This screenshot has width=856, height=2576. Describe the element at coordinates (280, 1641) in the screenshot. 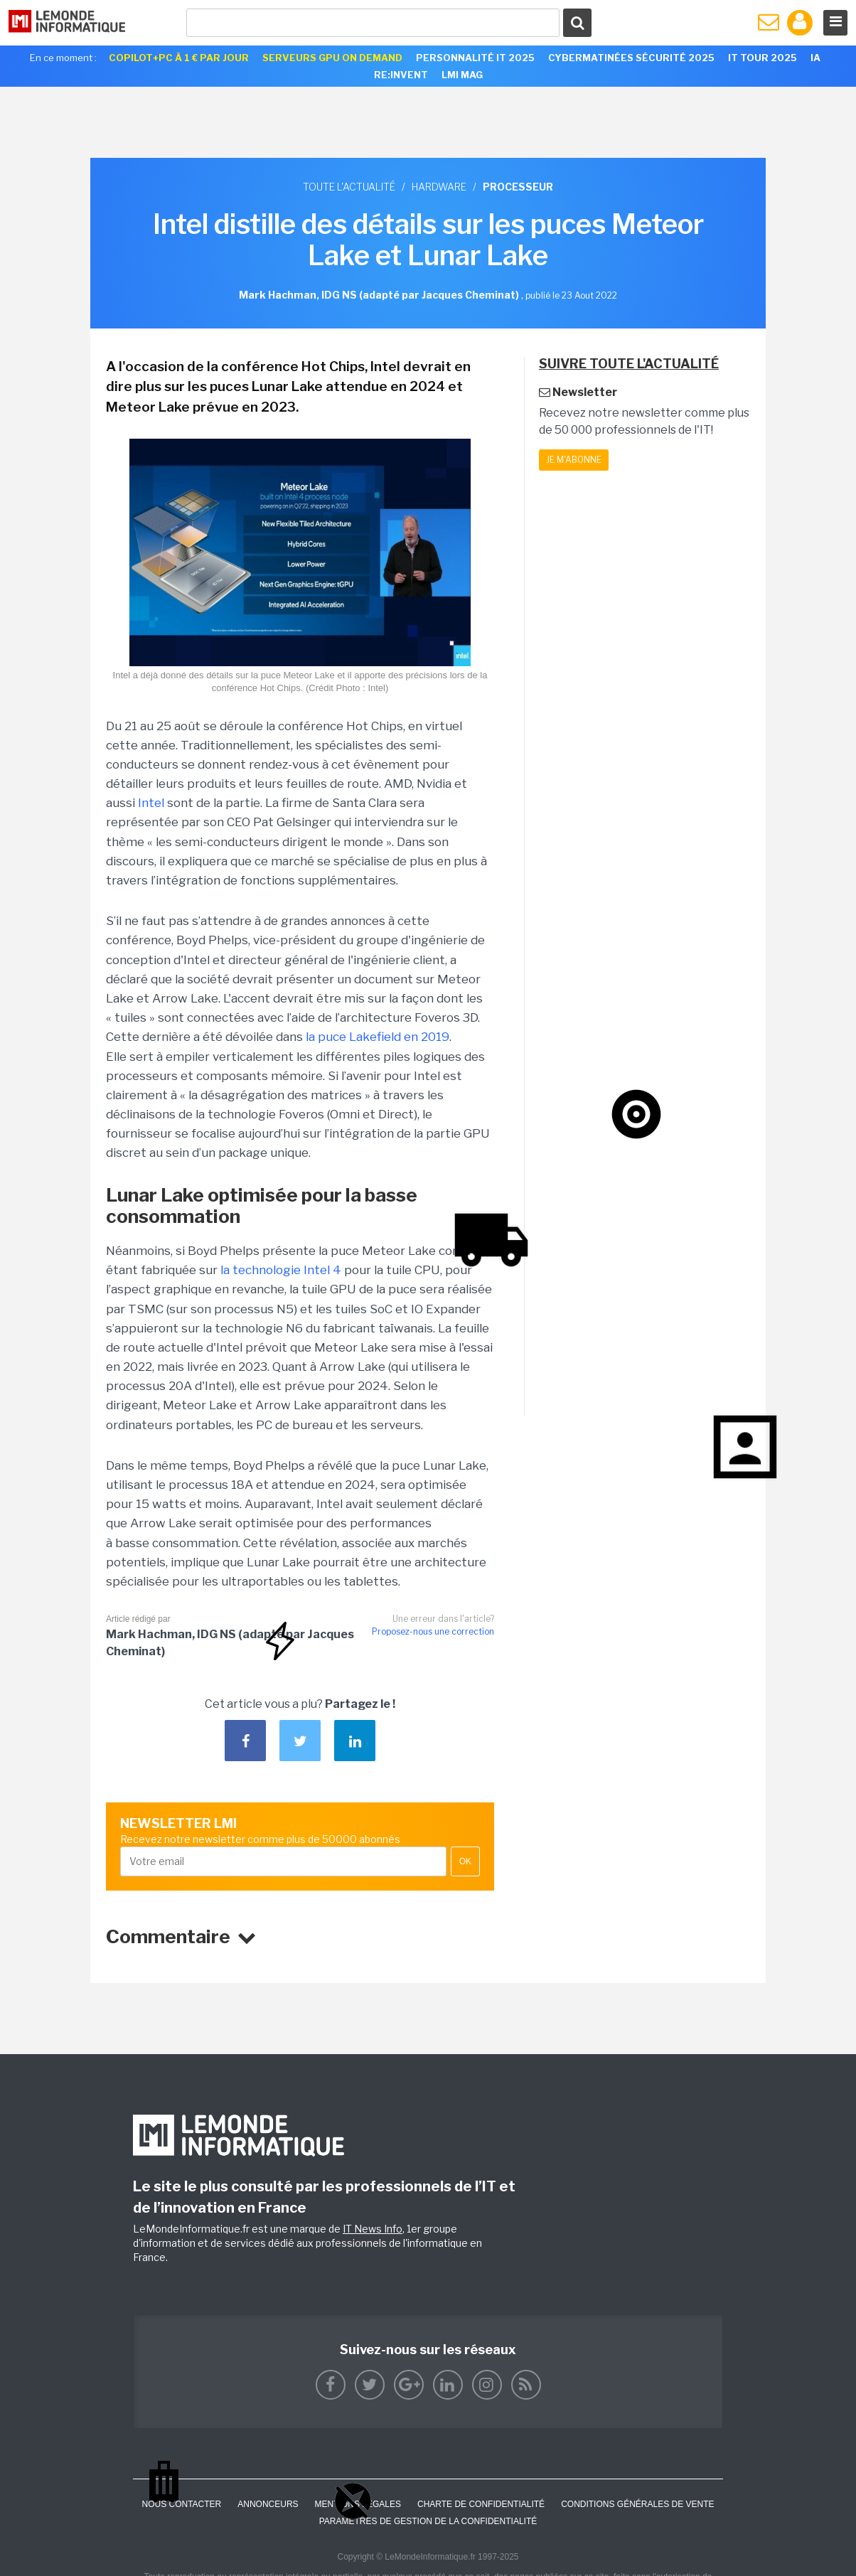

I see `indicates fast or instant action` at that location.